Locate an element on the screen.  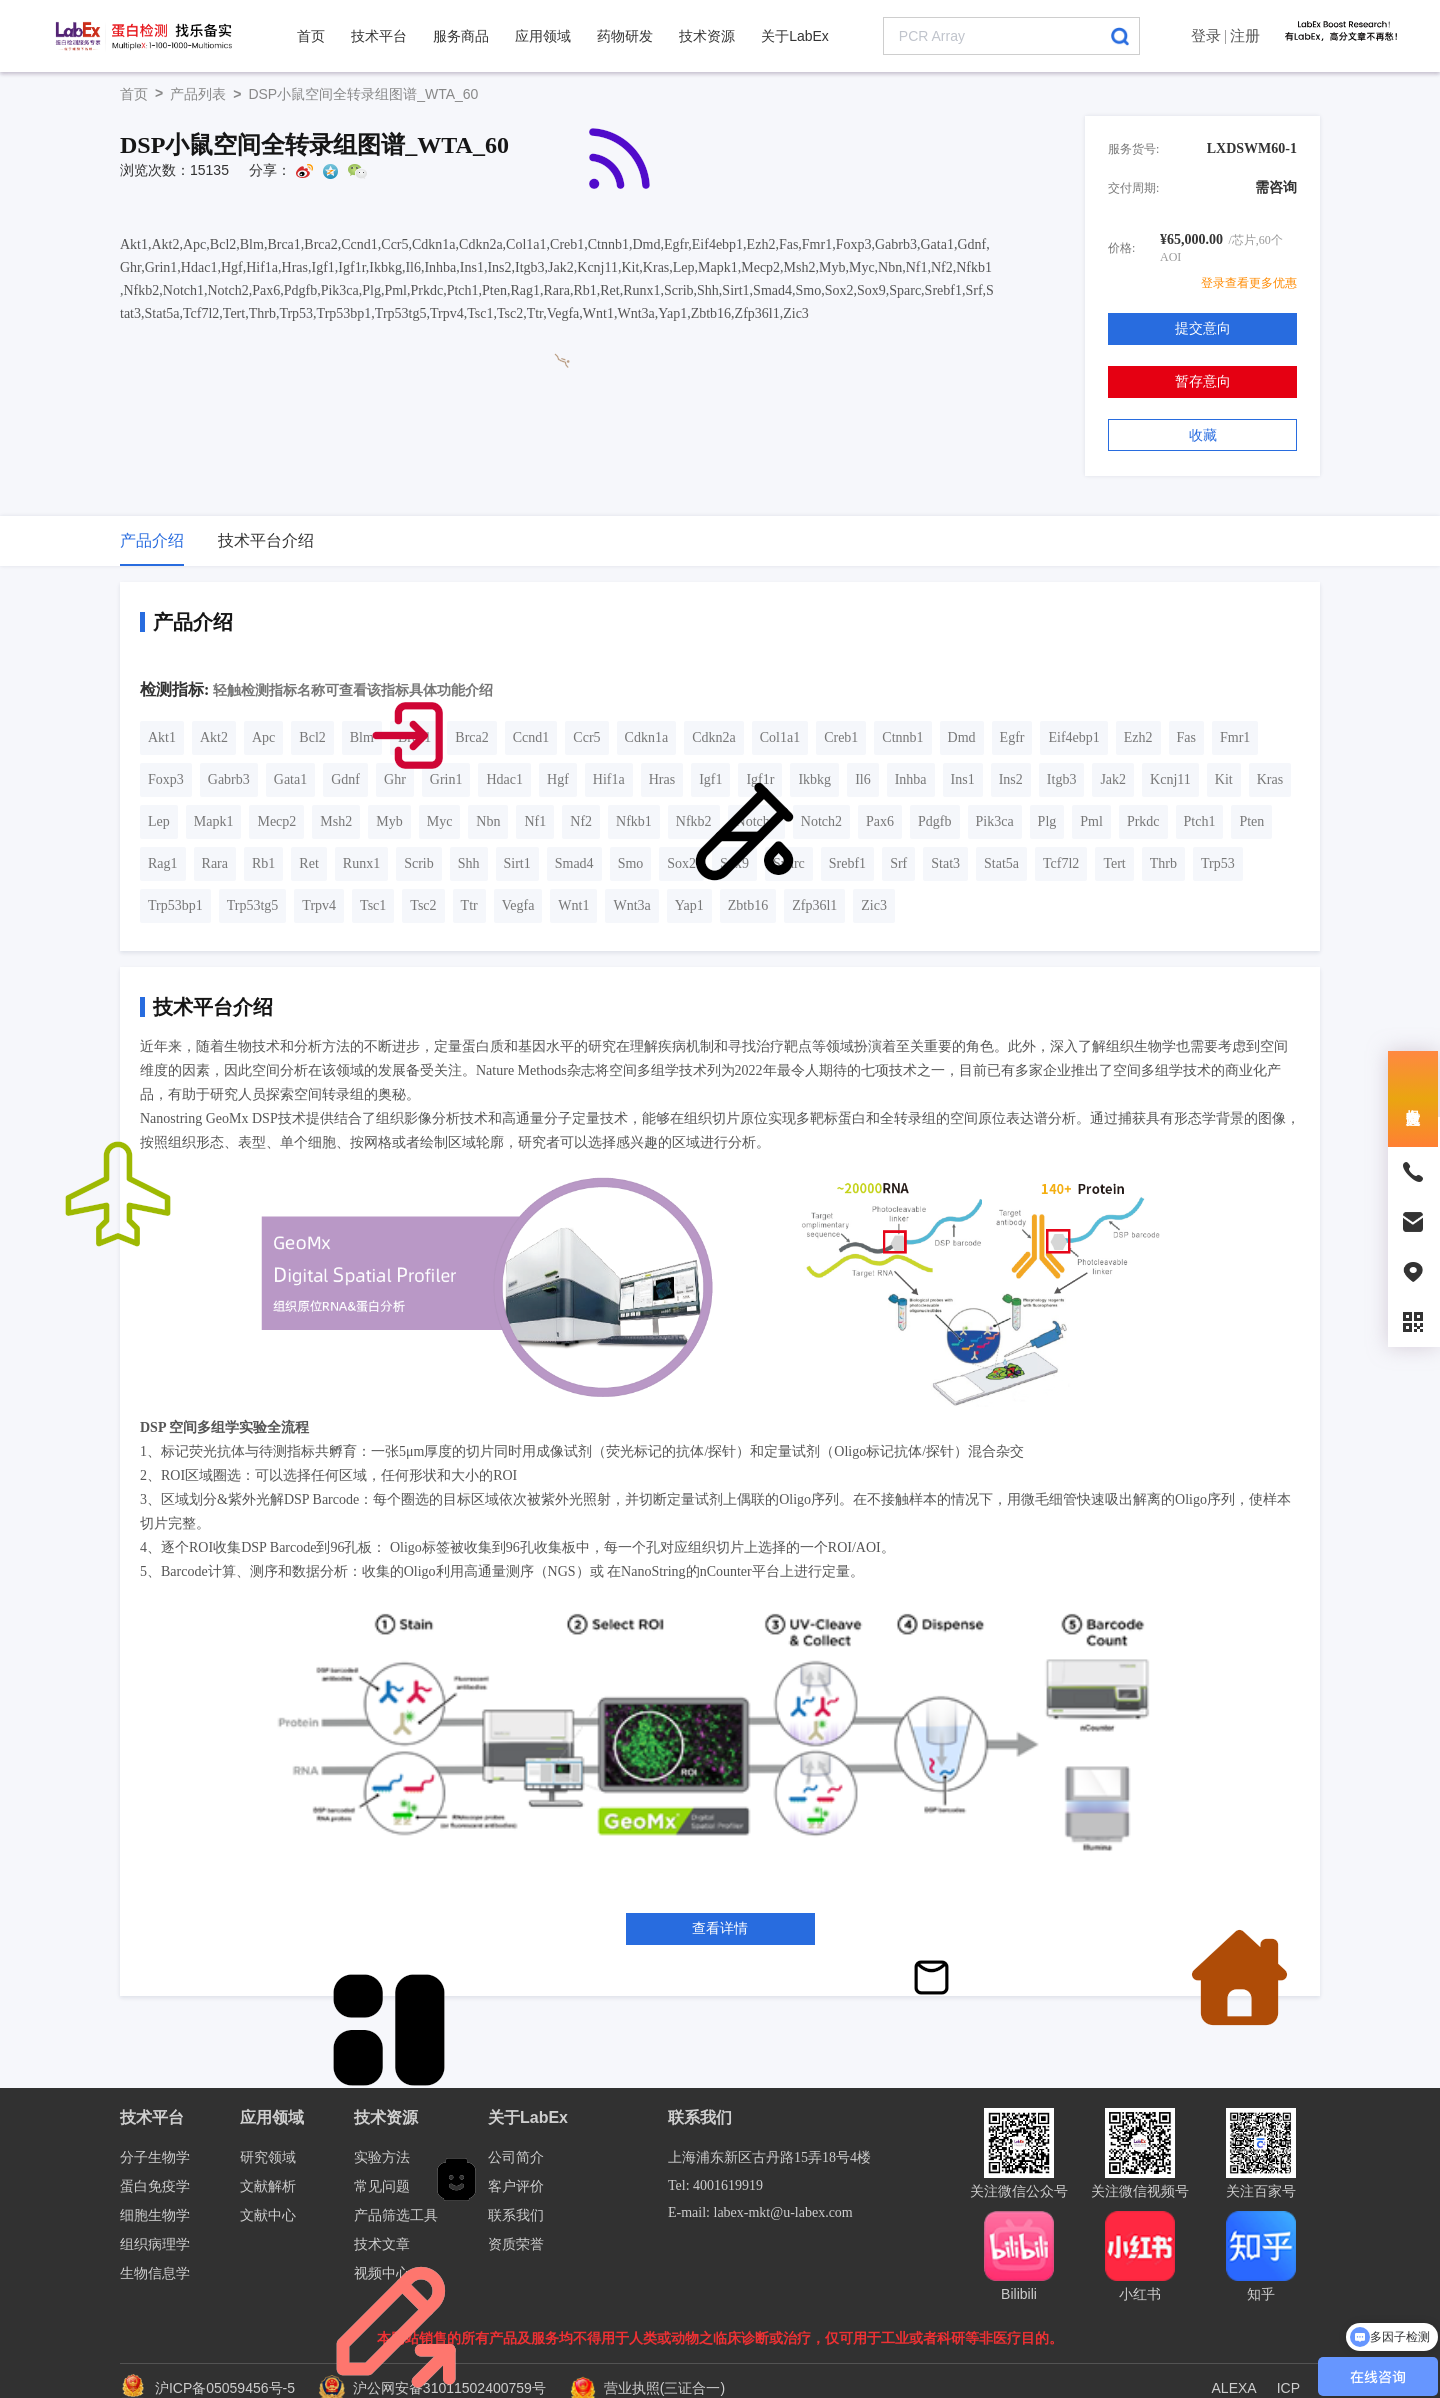
enable airplane mode is located at coordinates (118, 1194).